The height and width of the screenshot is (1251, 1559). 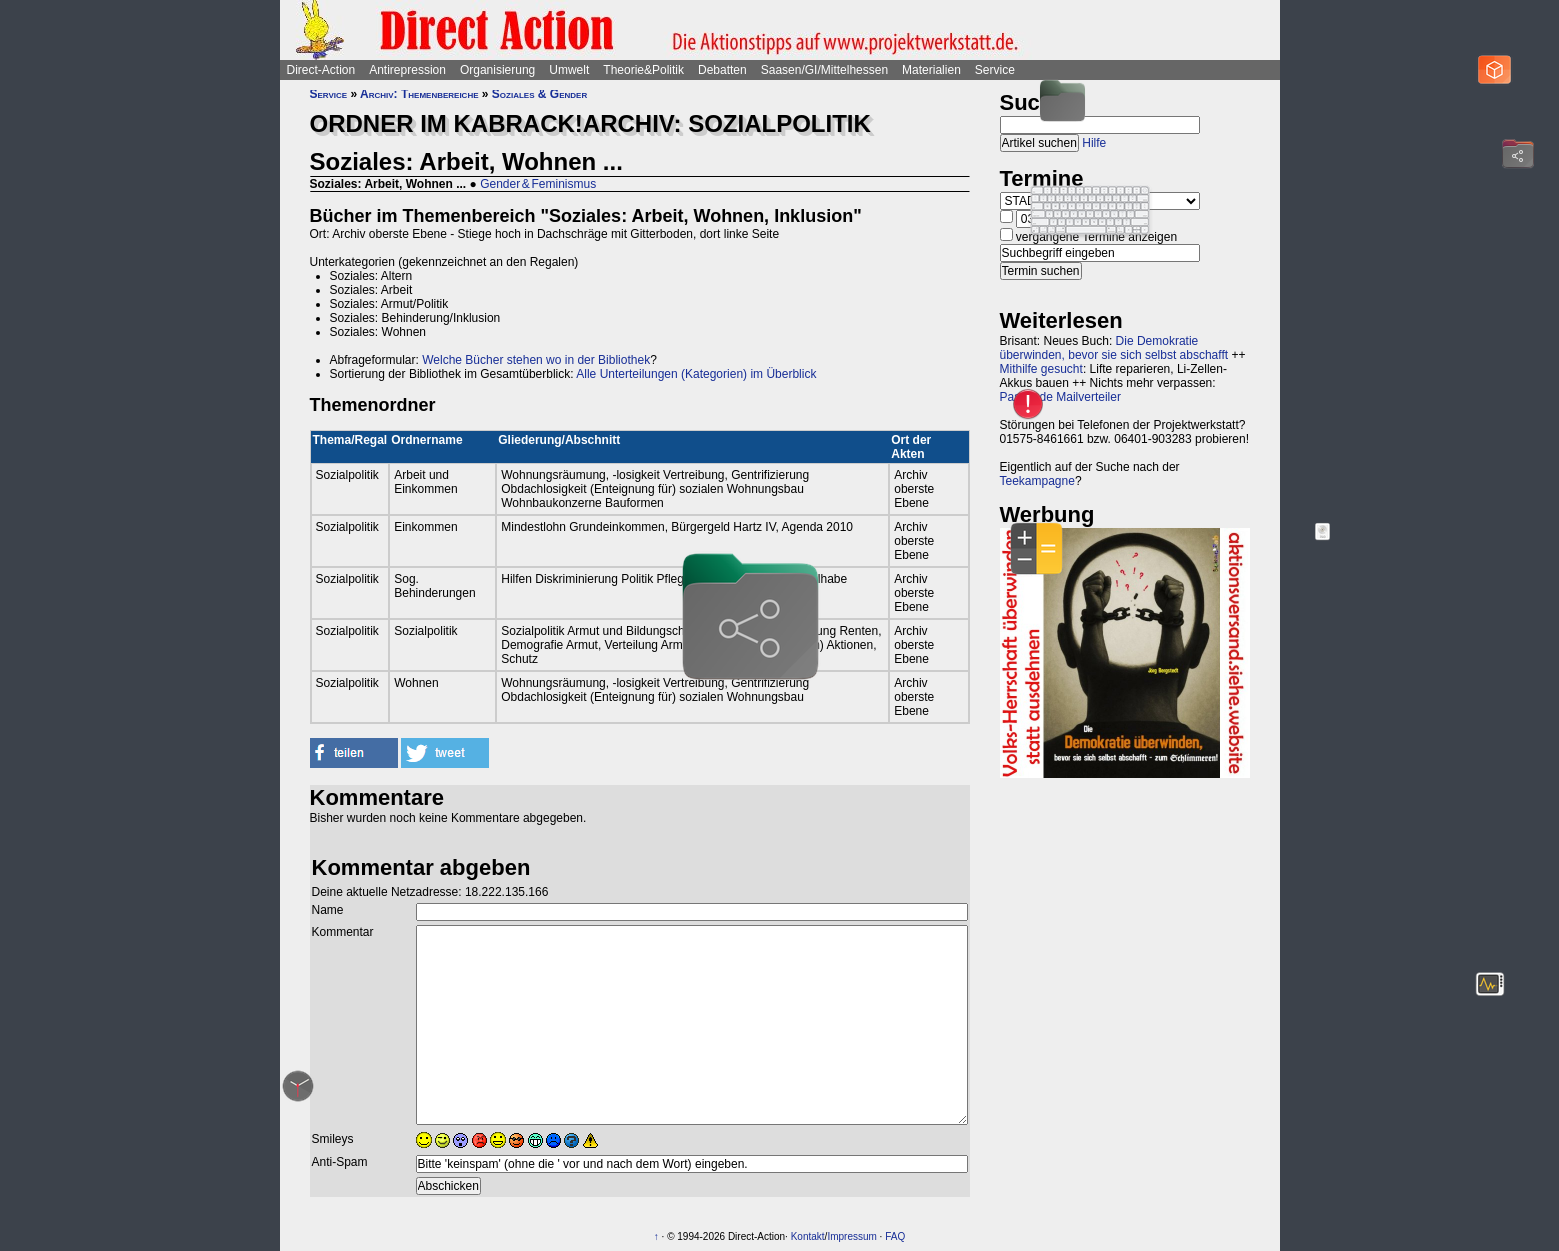 I want to click on a CD/DVD disc image file (.iso format), so click(x=1322, y=531).